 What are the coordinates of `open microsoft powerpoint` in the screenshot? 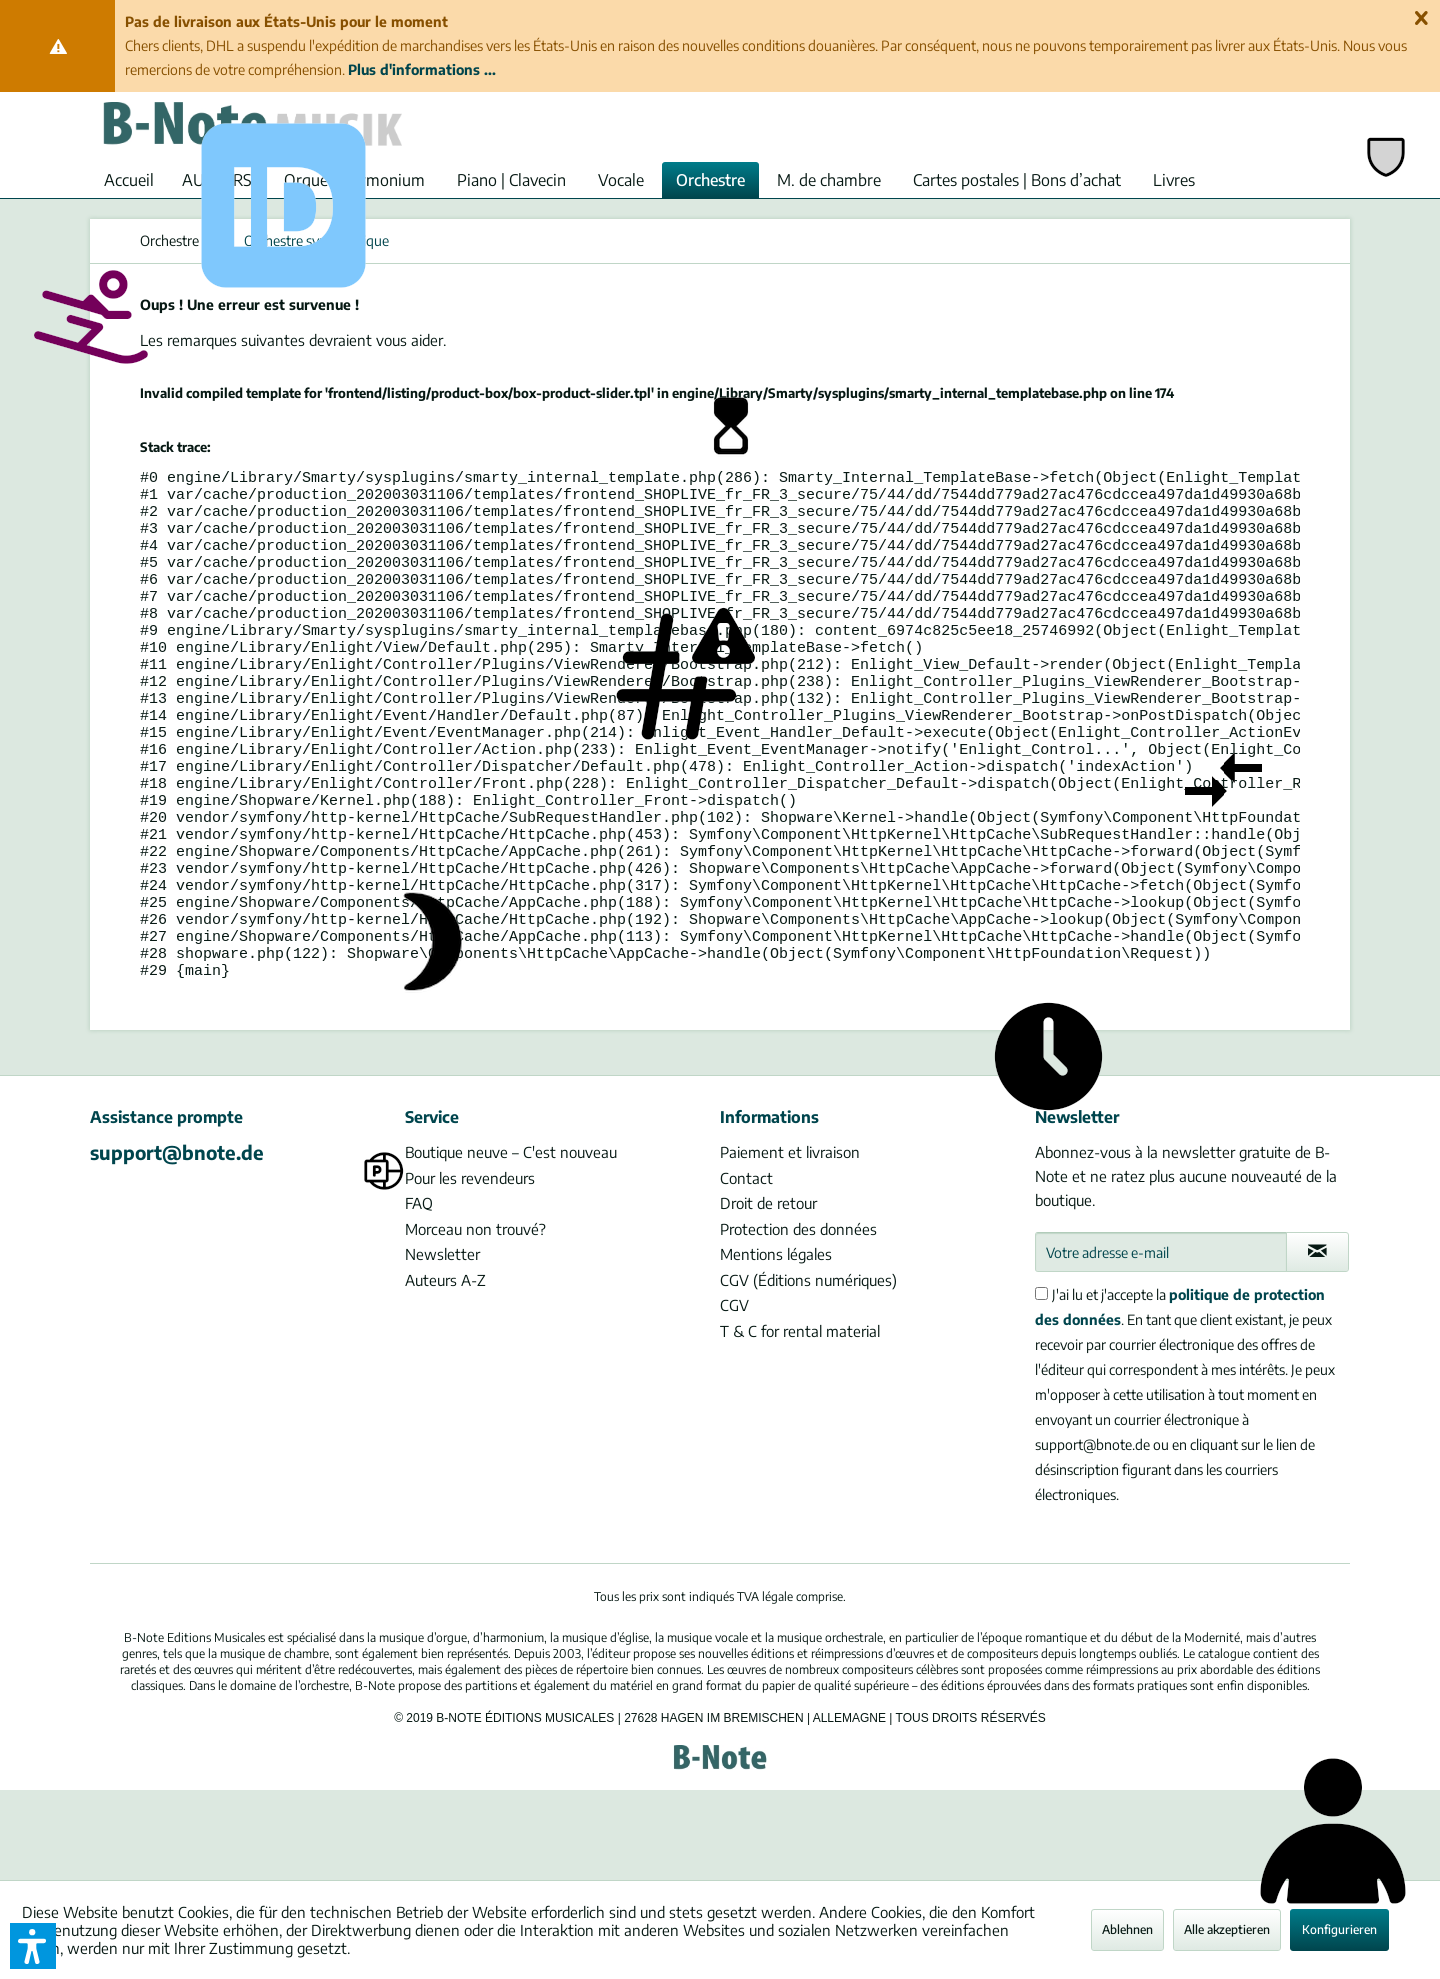 It's located at (383, 1171).